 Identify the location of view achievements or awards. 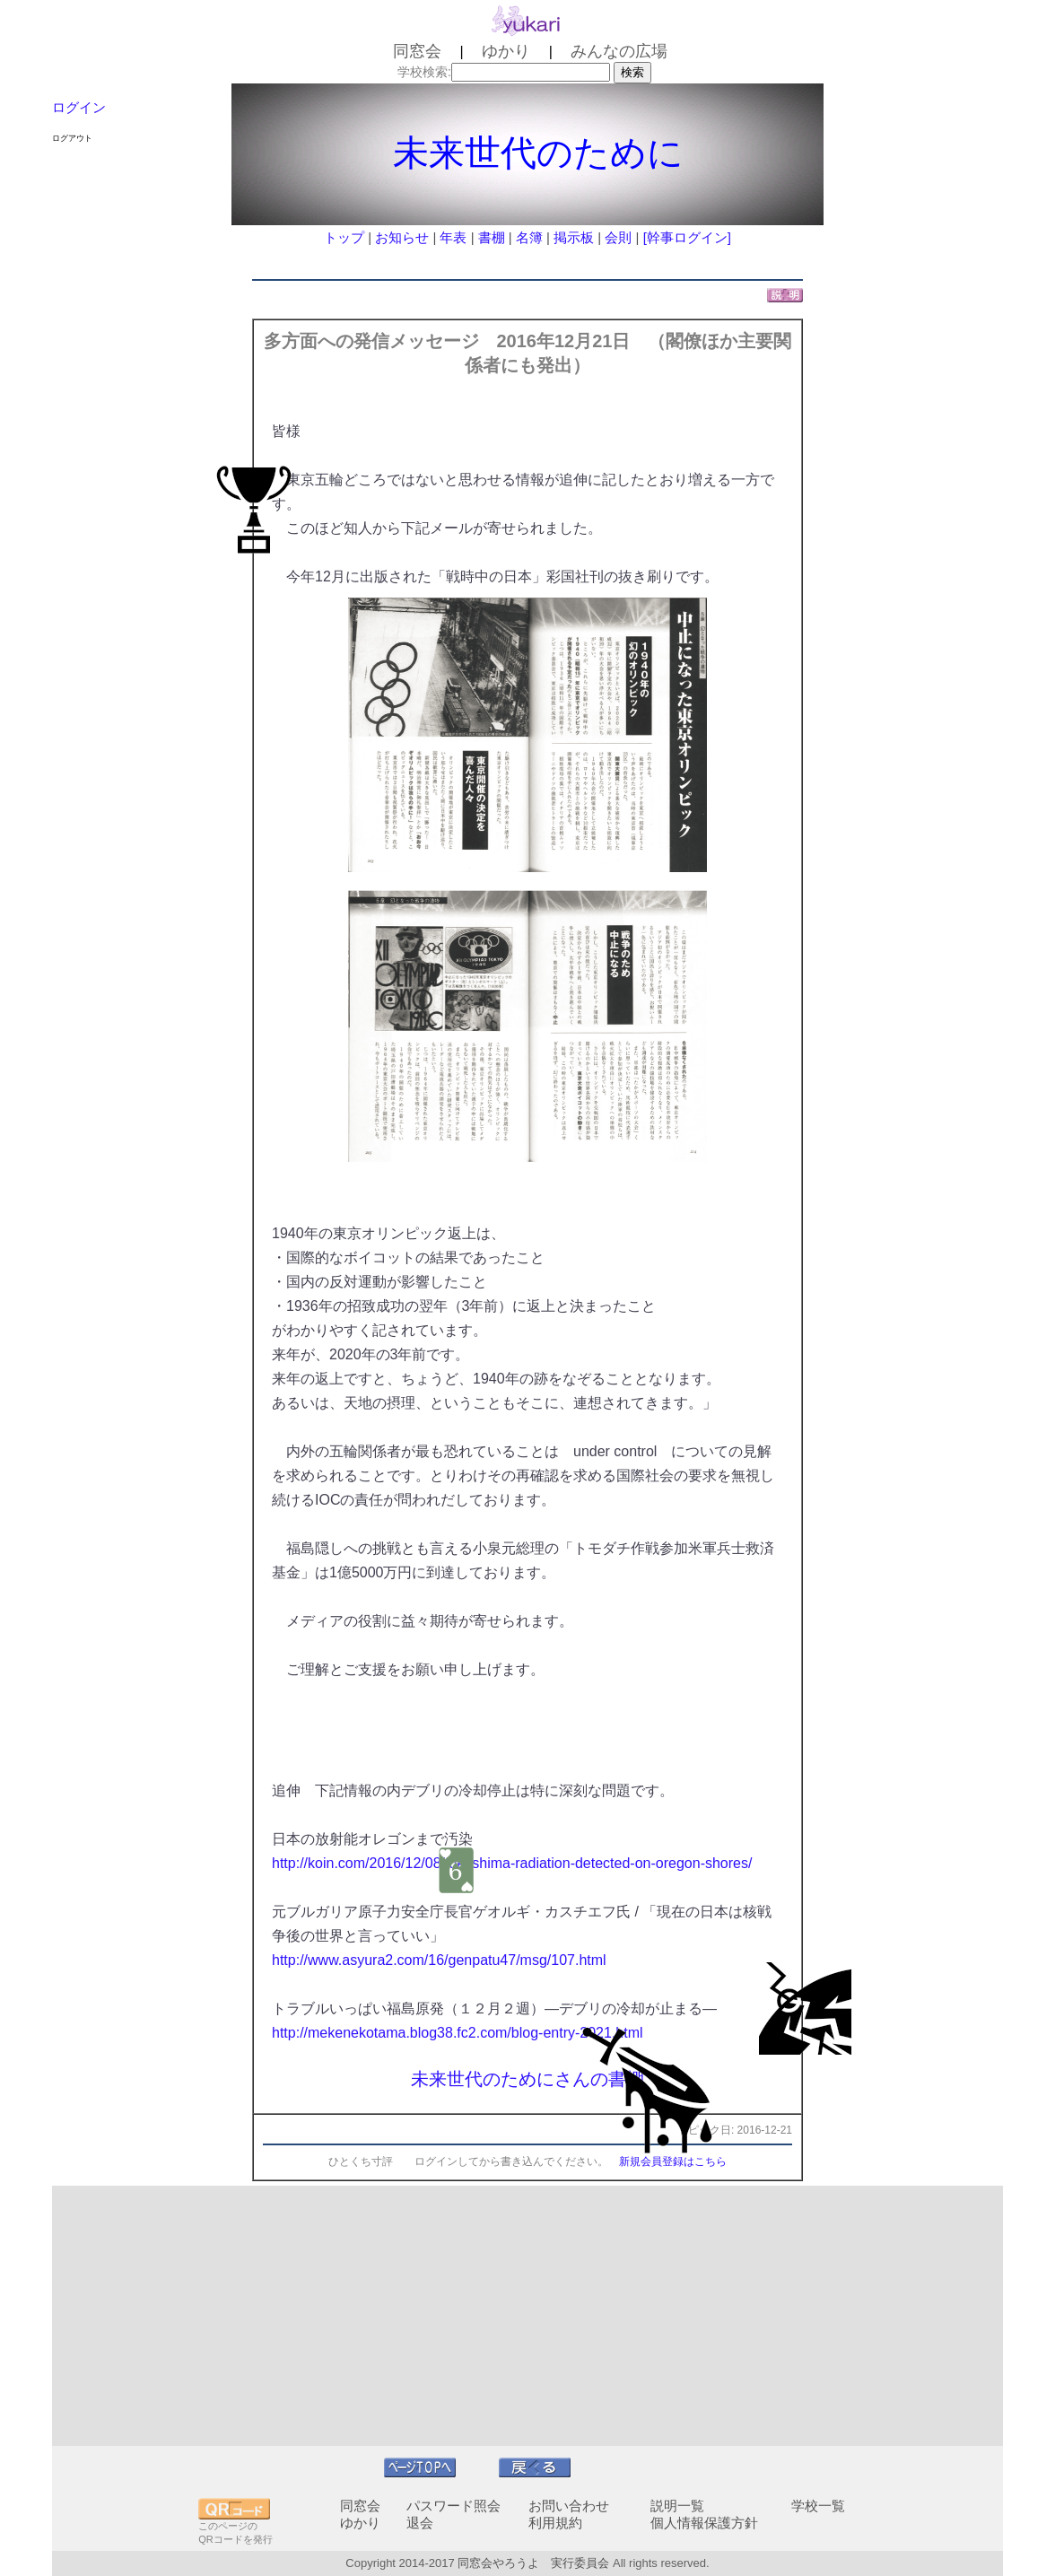
(254, 510).